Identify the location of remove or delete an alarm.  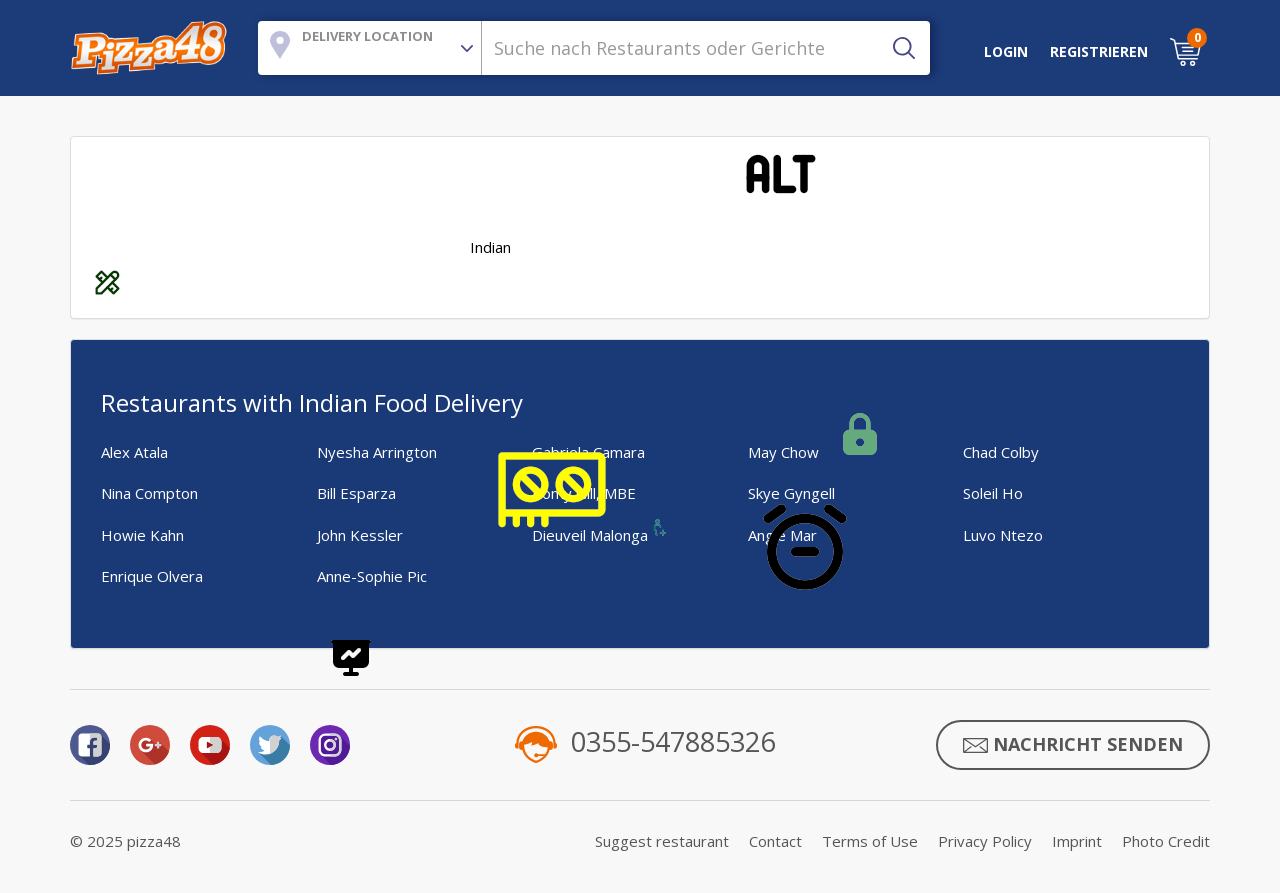
(805, 547).